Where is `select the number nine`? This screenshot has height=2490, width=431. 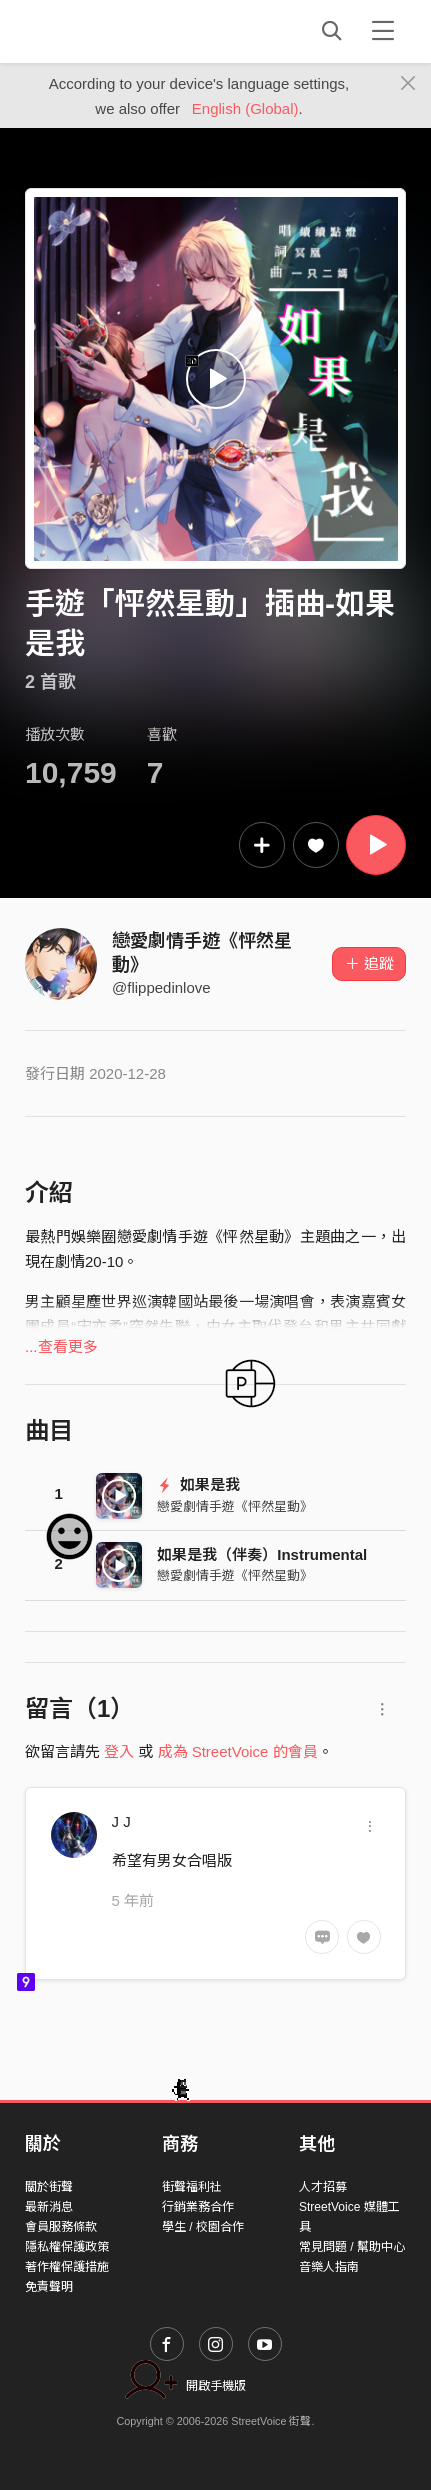
select the number nine is located at coordinates (26, 1982).